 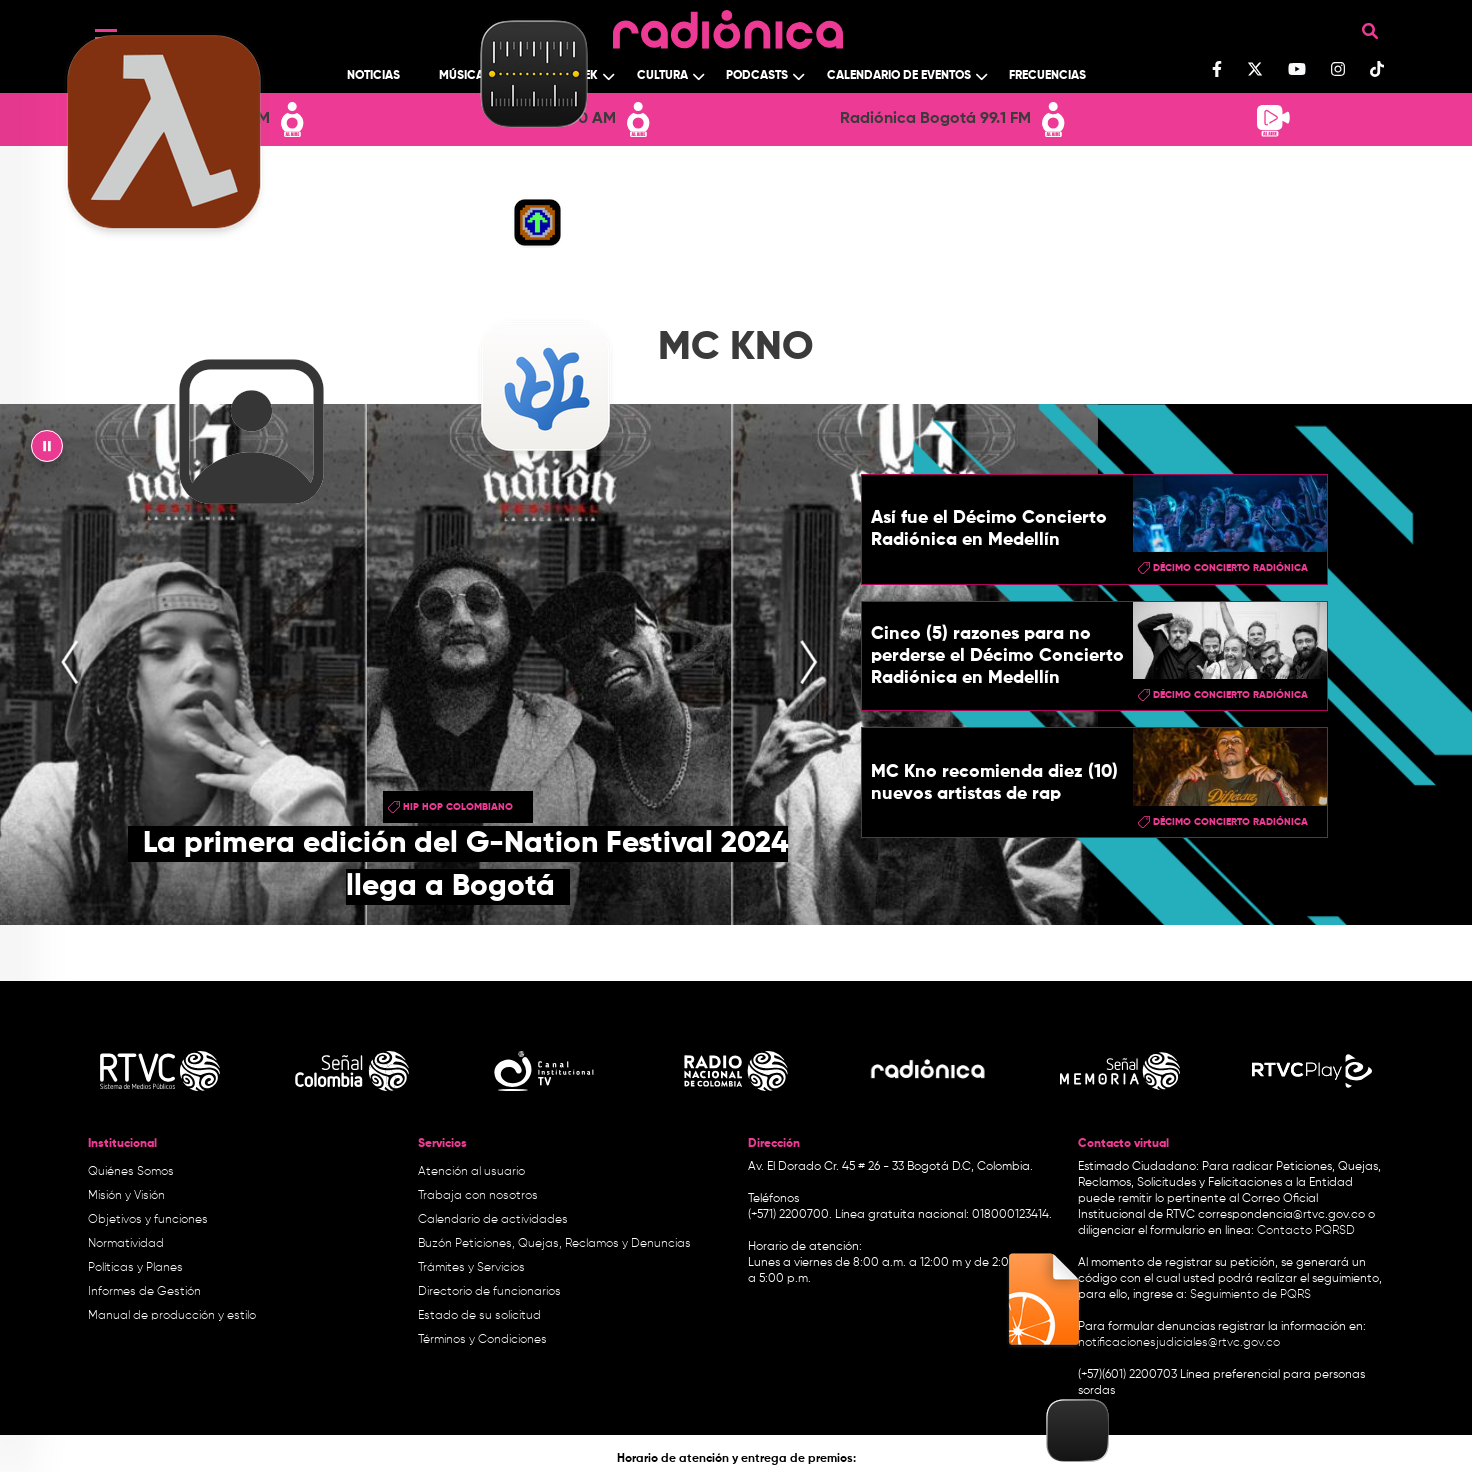 I want to click on launch half-life: alyx game, so click(x=164, y=132).